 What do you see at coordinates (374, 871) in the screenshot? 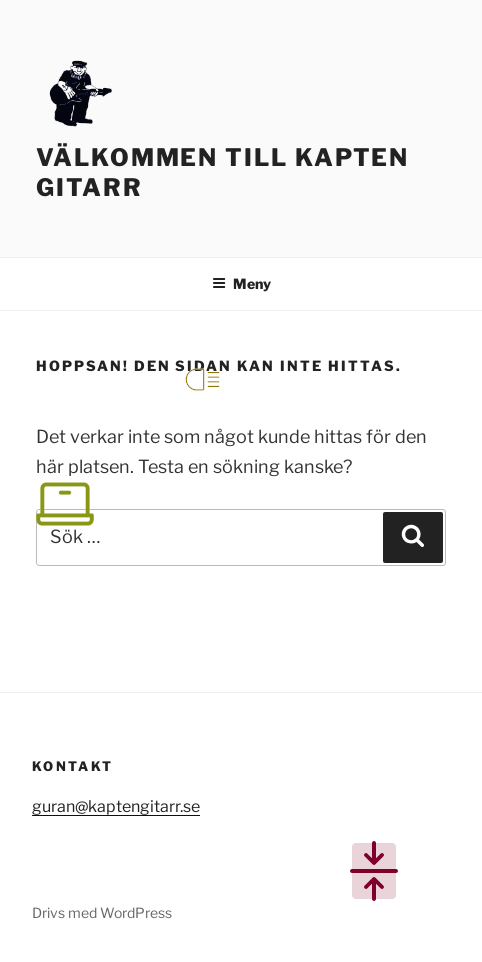
I see `collapse content vertically` at bounding box center [374, 871].